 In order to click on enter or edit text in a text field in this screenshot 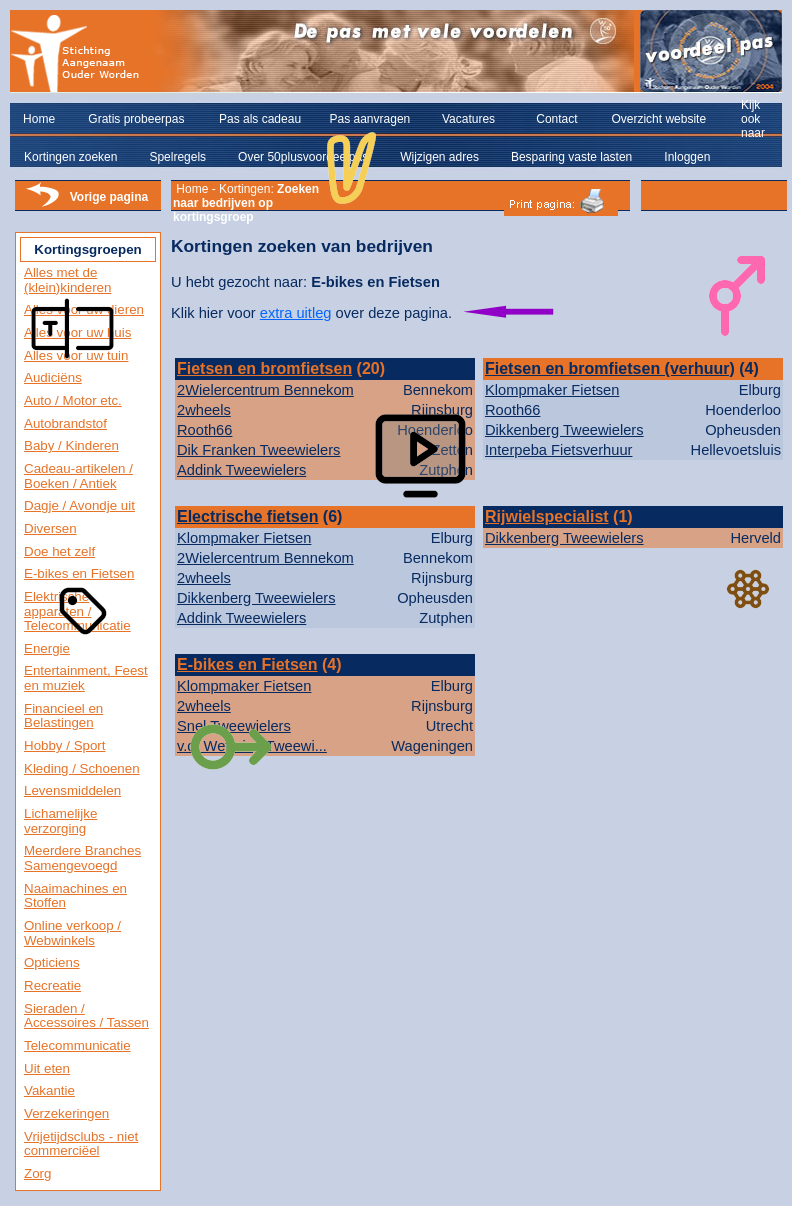, I will do `click(72, 328)`.